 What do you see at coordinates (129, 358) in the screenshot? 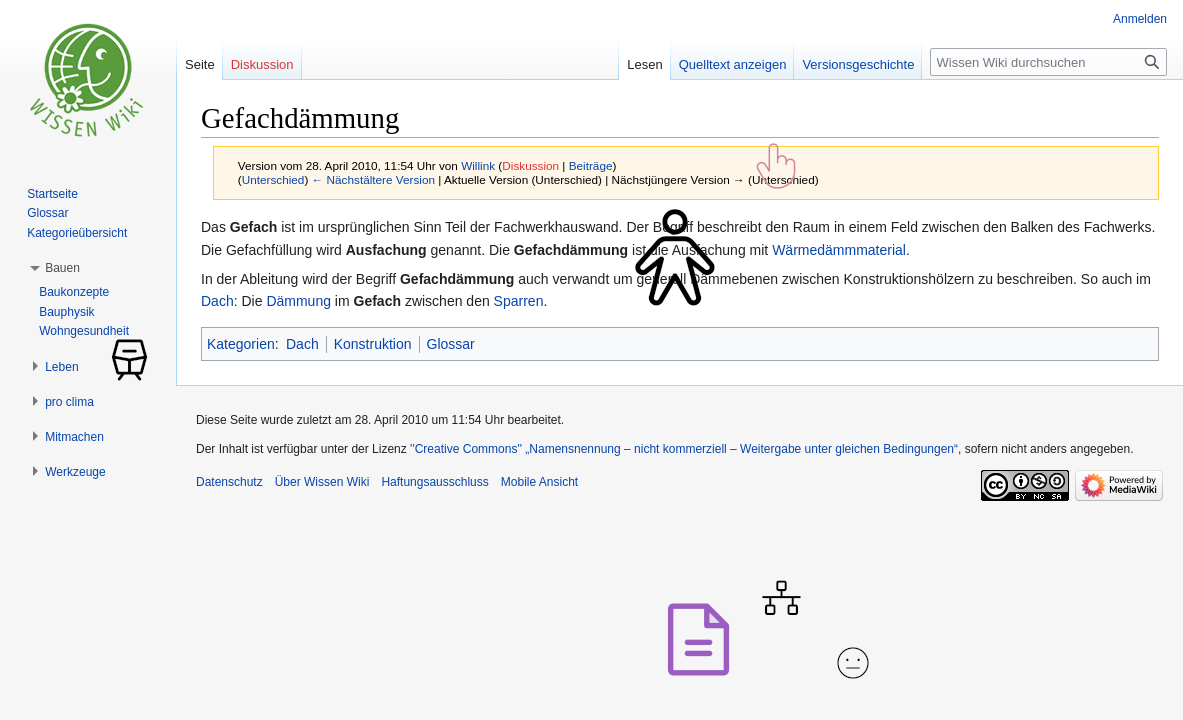
I see `view regional train schedules` at bounding box center [129, 358].